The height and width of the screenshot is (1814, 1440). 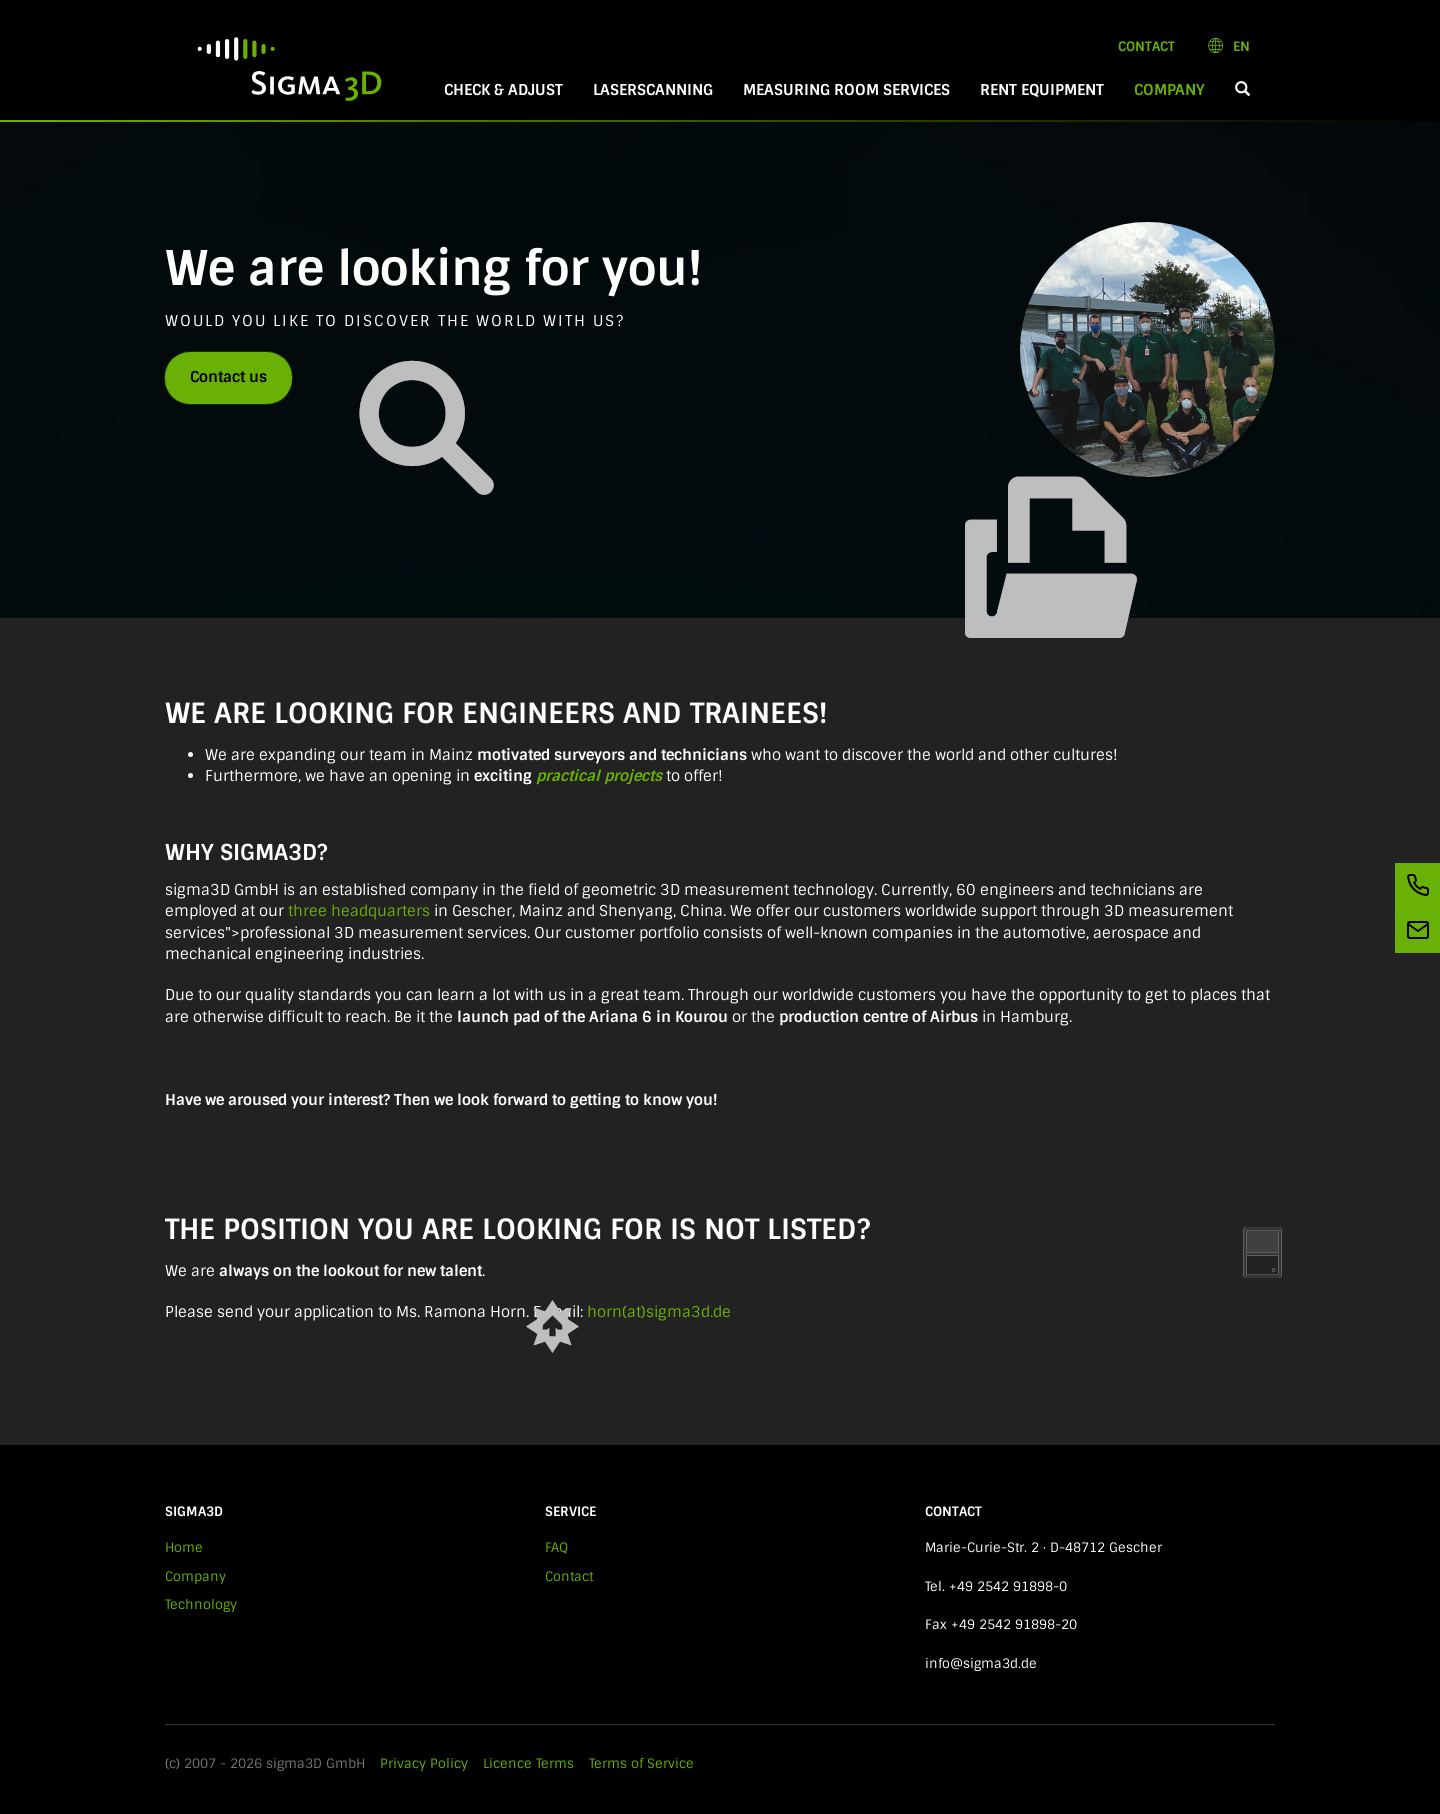 What do you see at coordinates (1051, 552) in the screenshot?
I see `open a document from files` at bounding box center [1051, 552].